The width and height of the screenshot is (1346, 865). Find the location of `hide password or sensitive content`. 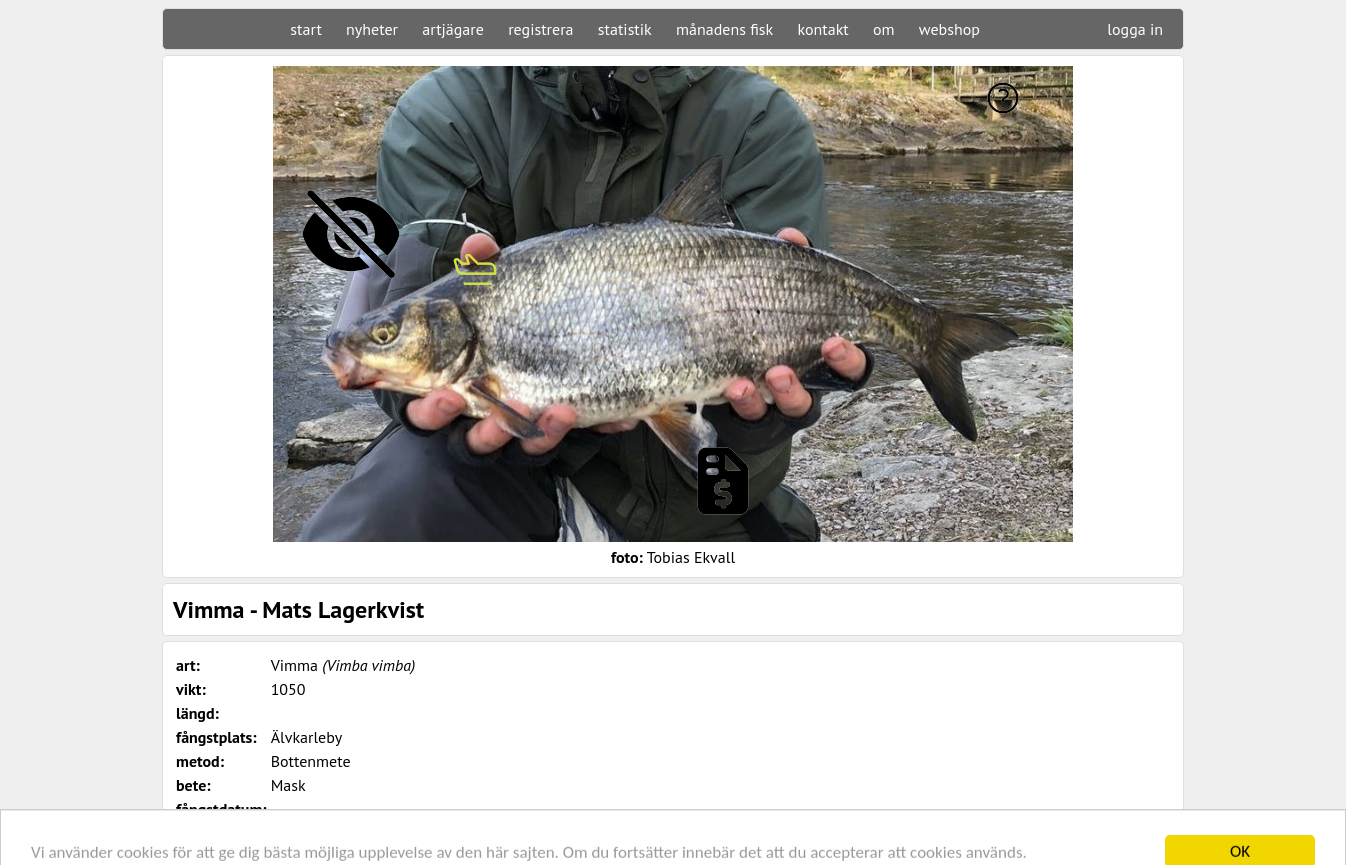

hide password or sensitive content is located at coordinates (351, 234).